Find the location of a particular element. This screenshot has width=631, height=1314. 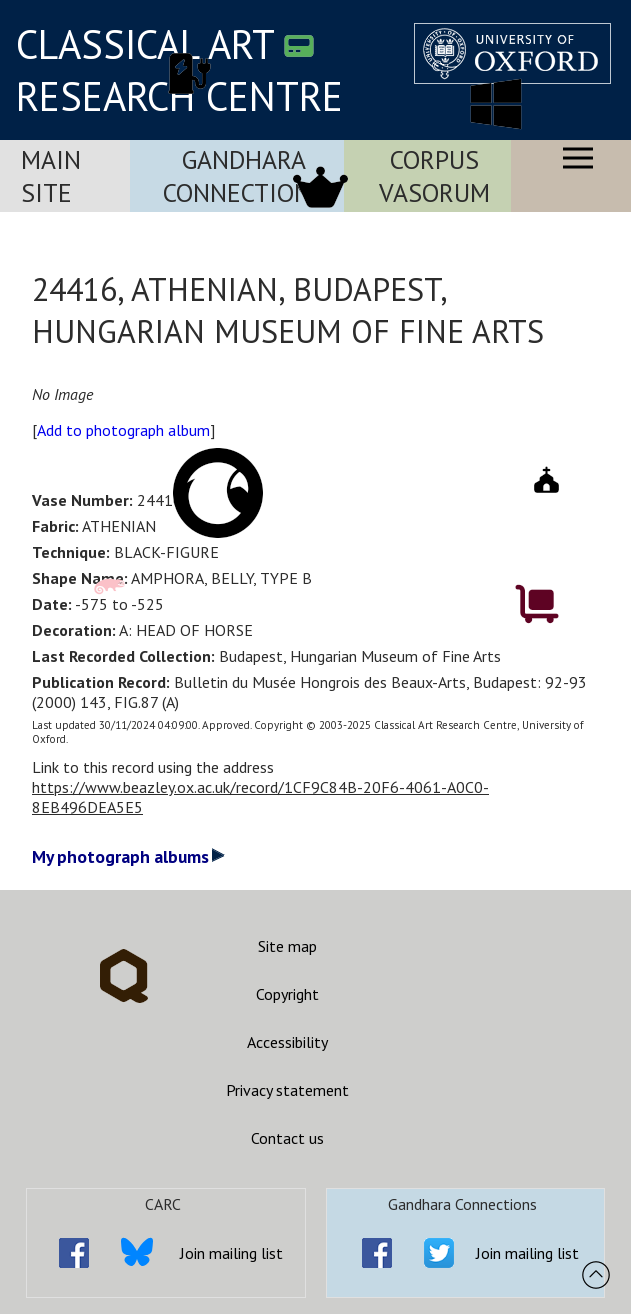

view shipping or delivery status is located at coordinates (537, 604).